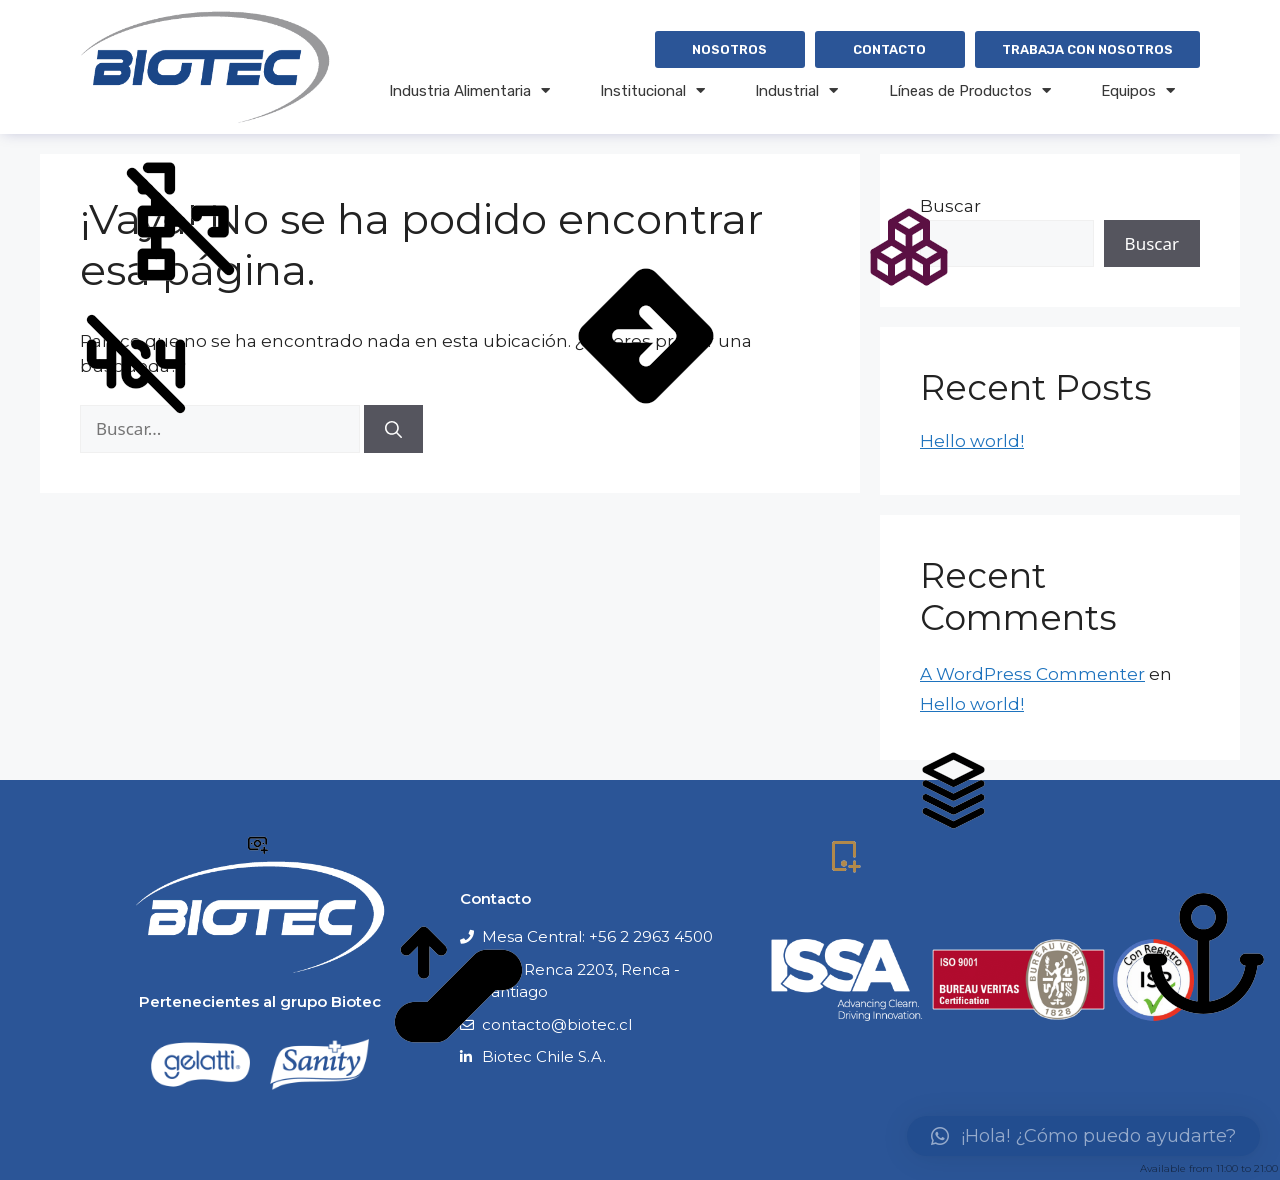 This screenshot has width=1280, height=1180. I want to click on view layers or stacked items, so click(953, 790).